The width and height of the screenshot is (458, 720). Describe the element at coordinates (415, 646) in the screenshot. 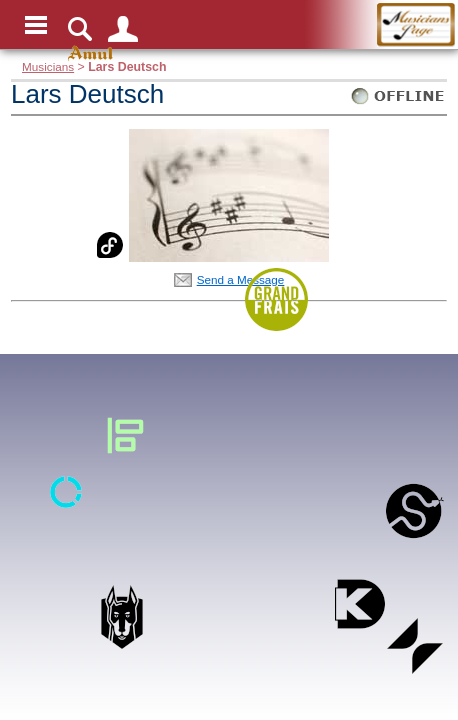

I see `glide app logo` at that location.